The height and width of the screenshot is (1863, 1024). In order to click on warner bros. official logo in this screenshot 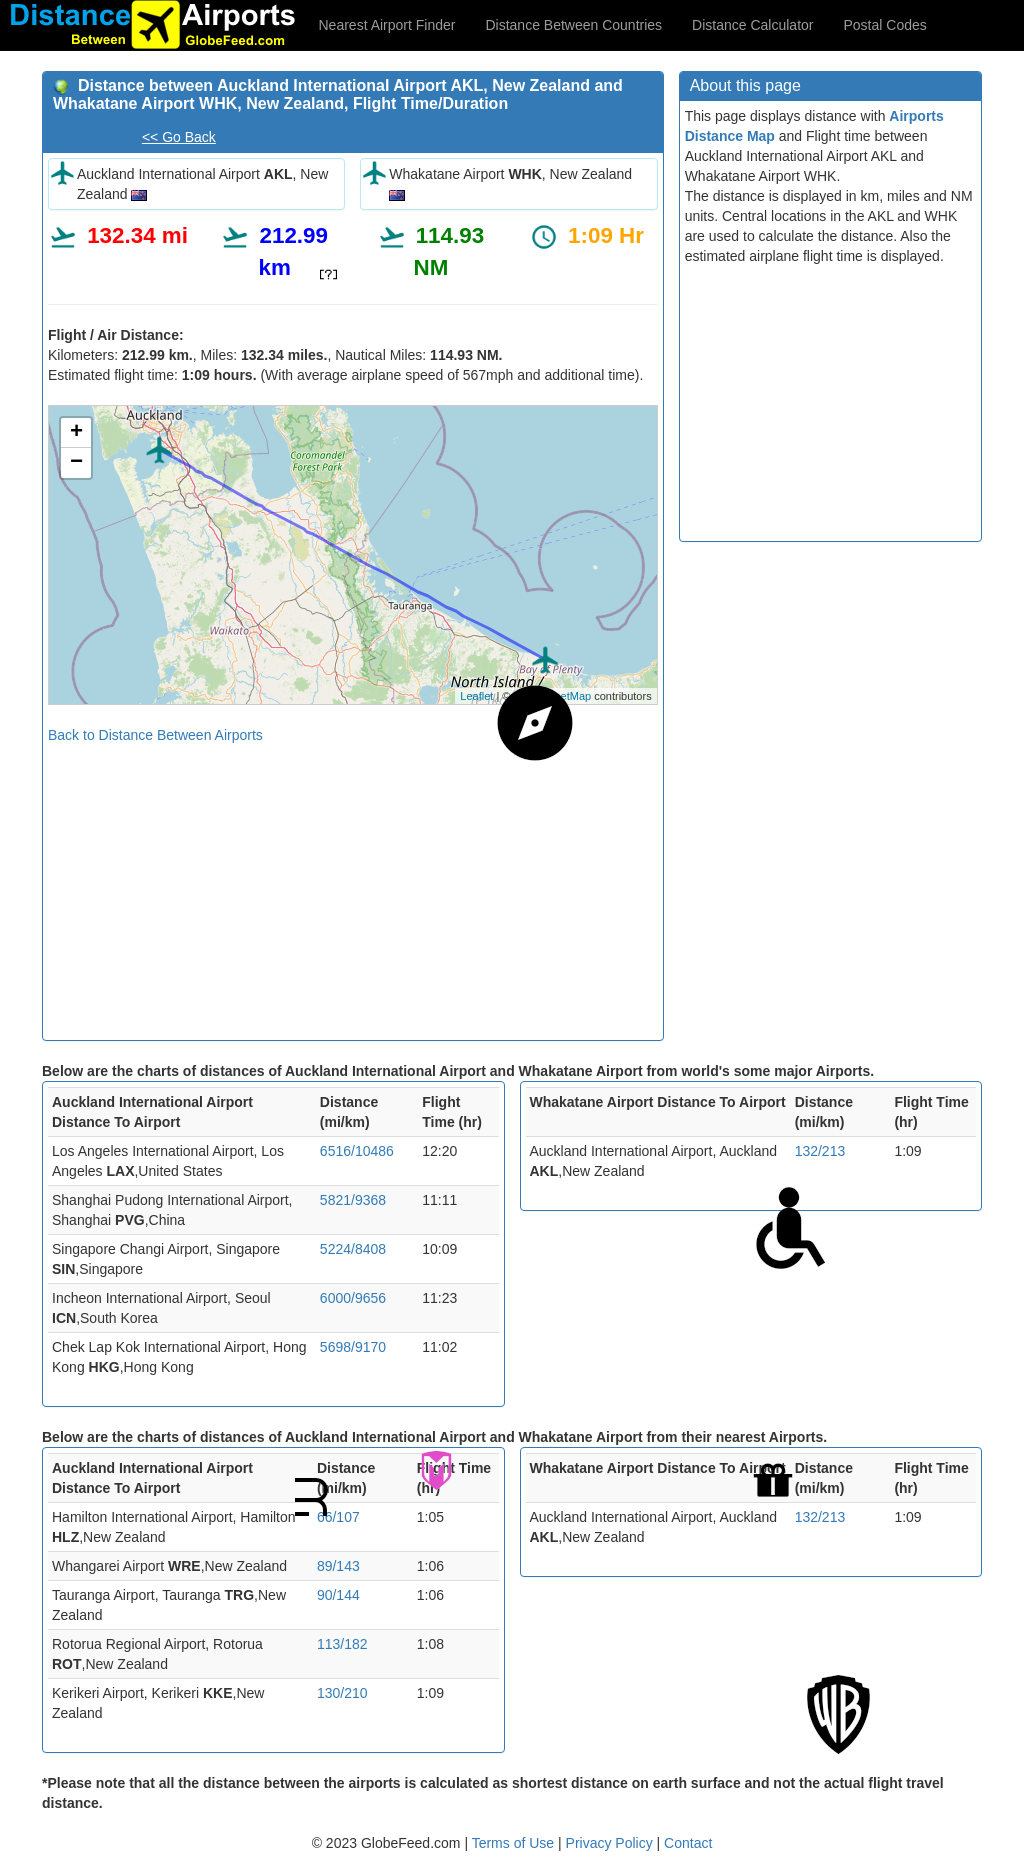, I will do `click(838, 1714)`.